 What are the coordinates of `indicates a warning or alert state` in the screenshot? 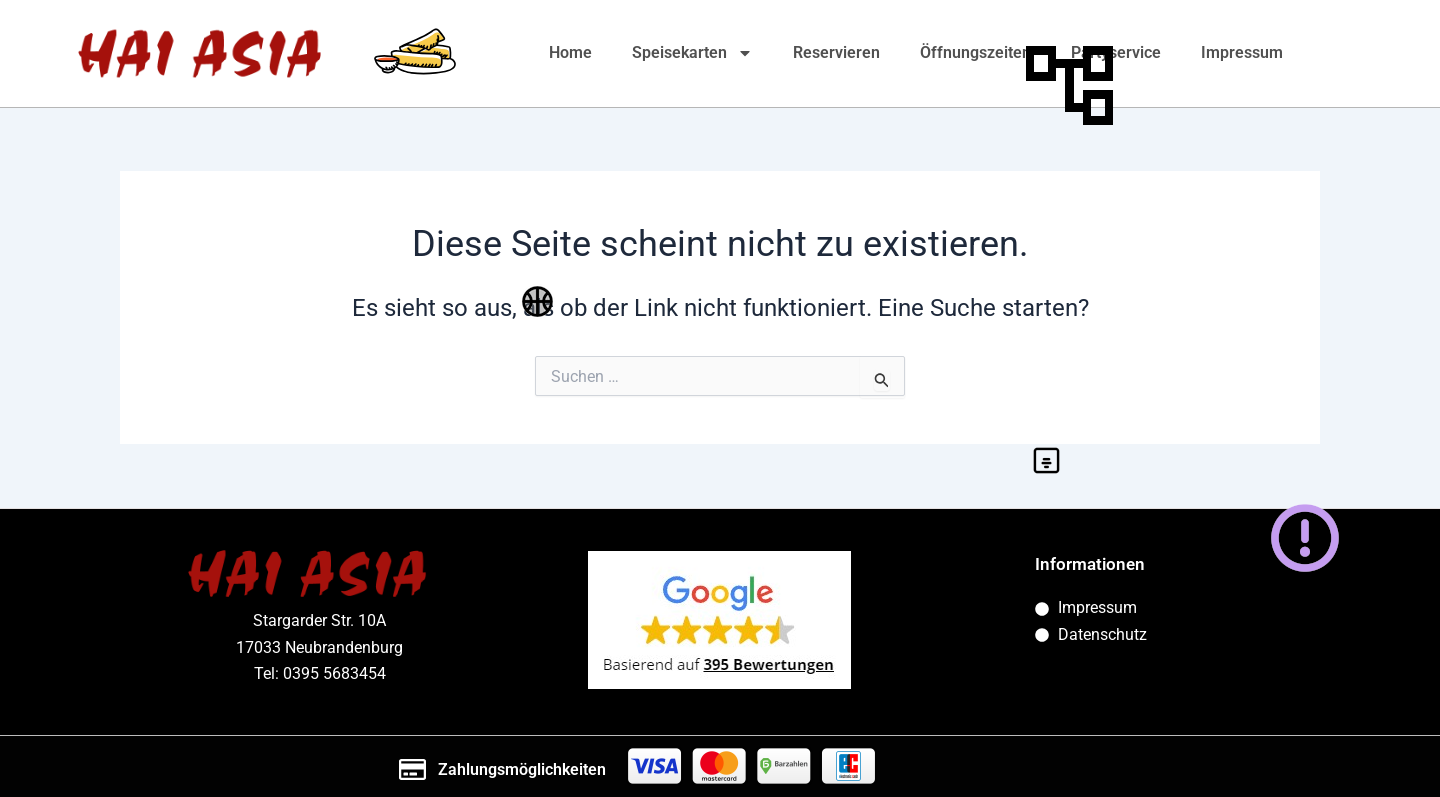 It's located at (1305, 538).